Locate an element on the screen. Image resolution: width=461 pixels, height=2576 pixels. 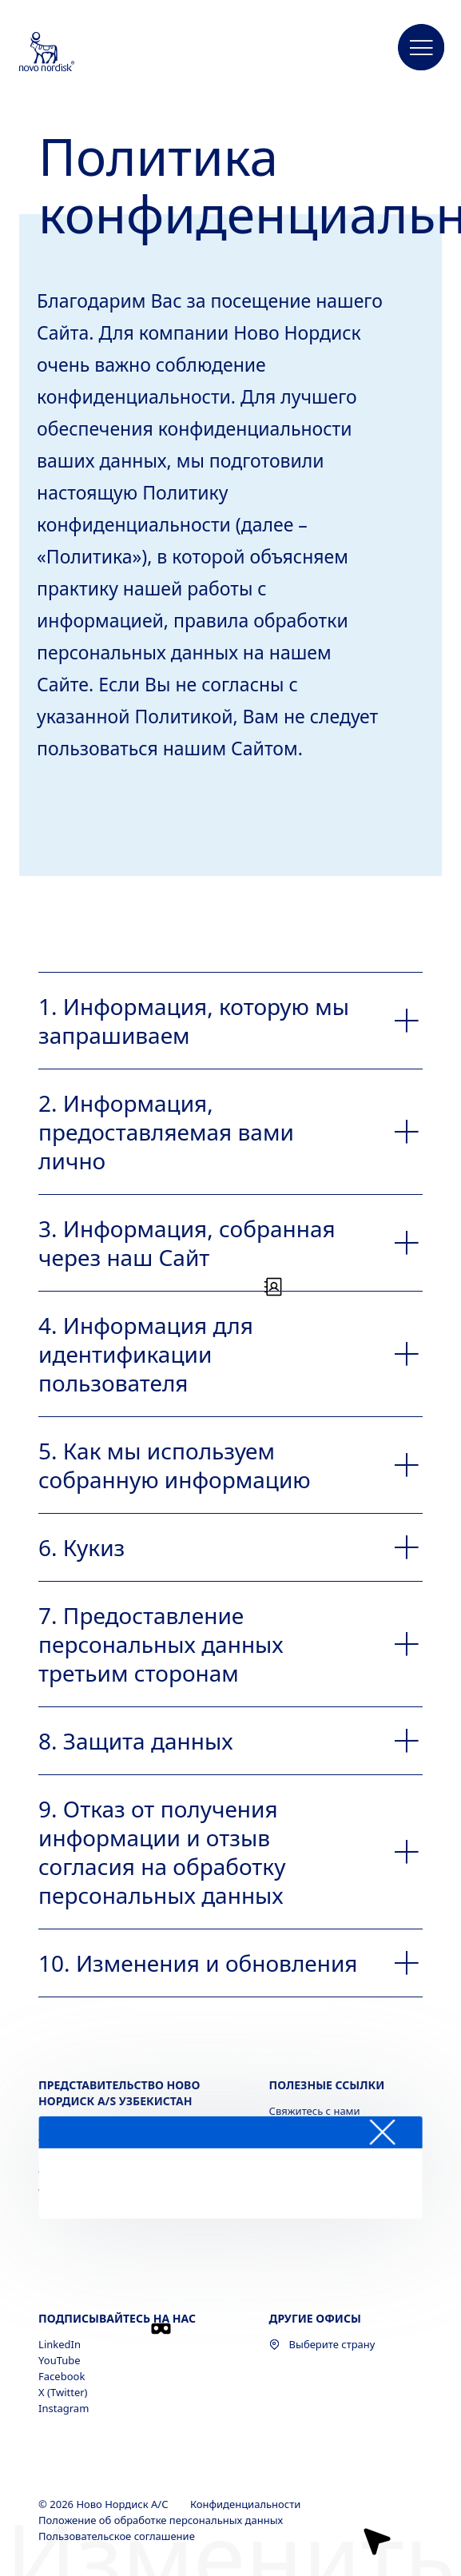
open your contacts list is located at coordinates (273, 1287).